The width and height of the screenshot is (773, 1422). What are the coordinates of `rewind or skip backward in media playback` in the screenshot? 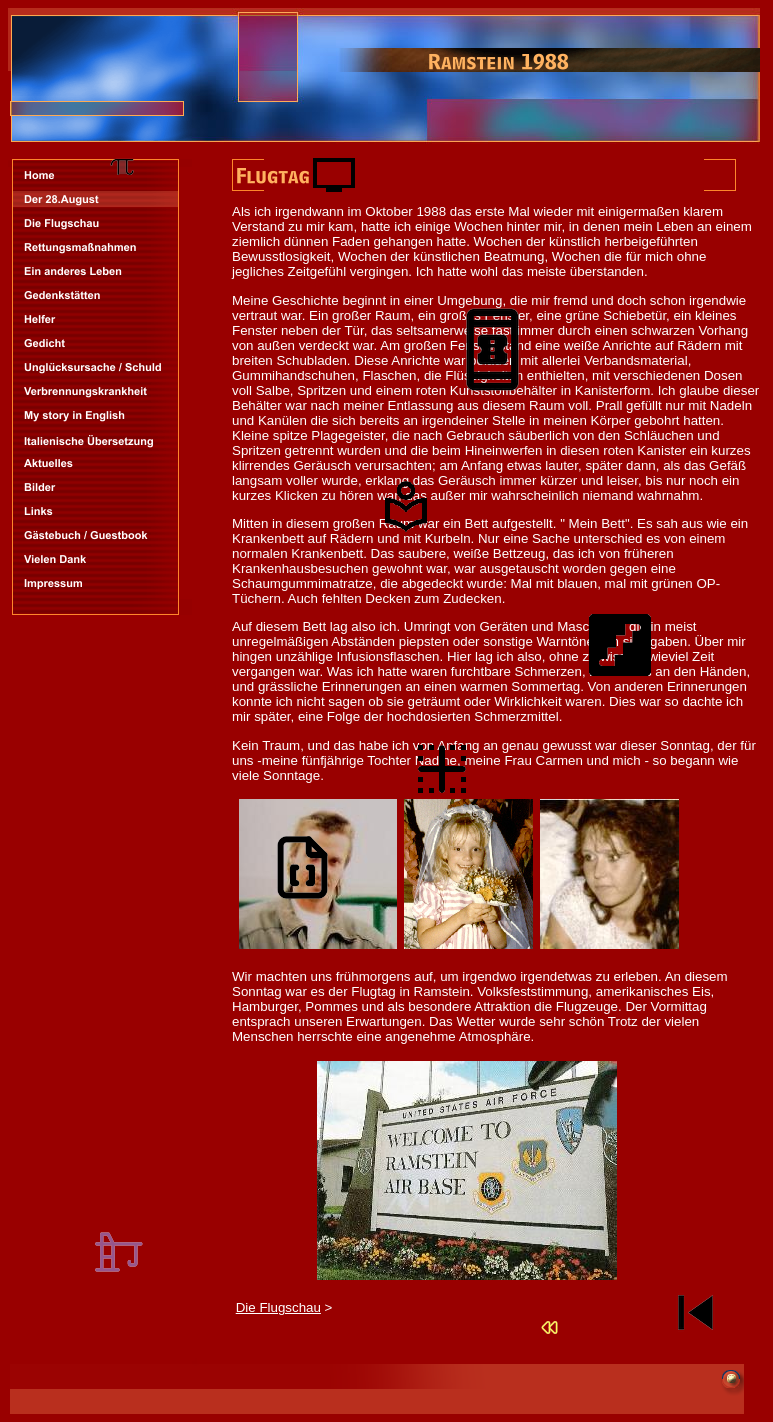 It's located at (549, 1327).